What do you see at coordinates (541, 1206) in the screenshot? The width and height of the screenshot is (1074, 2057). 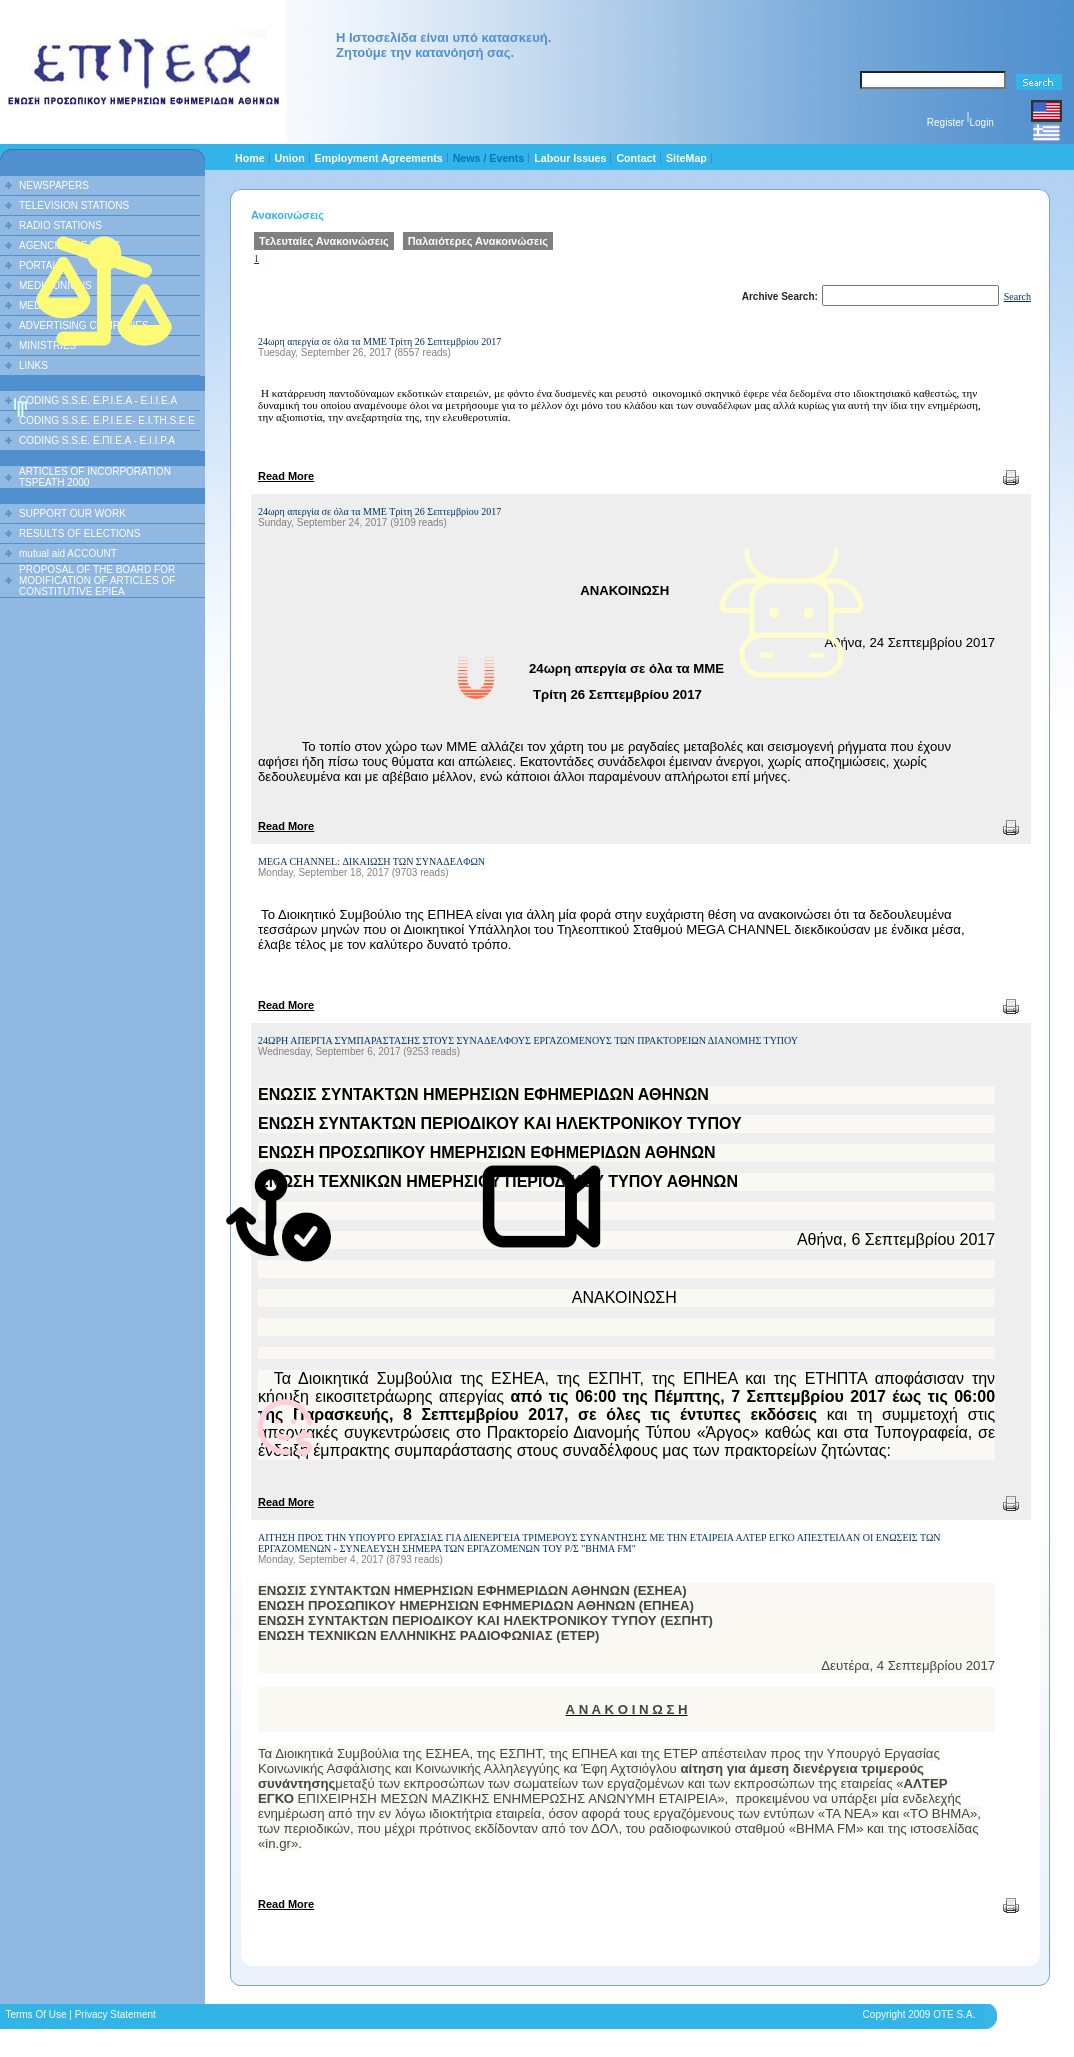 I see `start or join a Zoom meeting` at bounding box center [541, 1206].